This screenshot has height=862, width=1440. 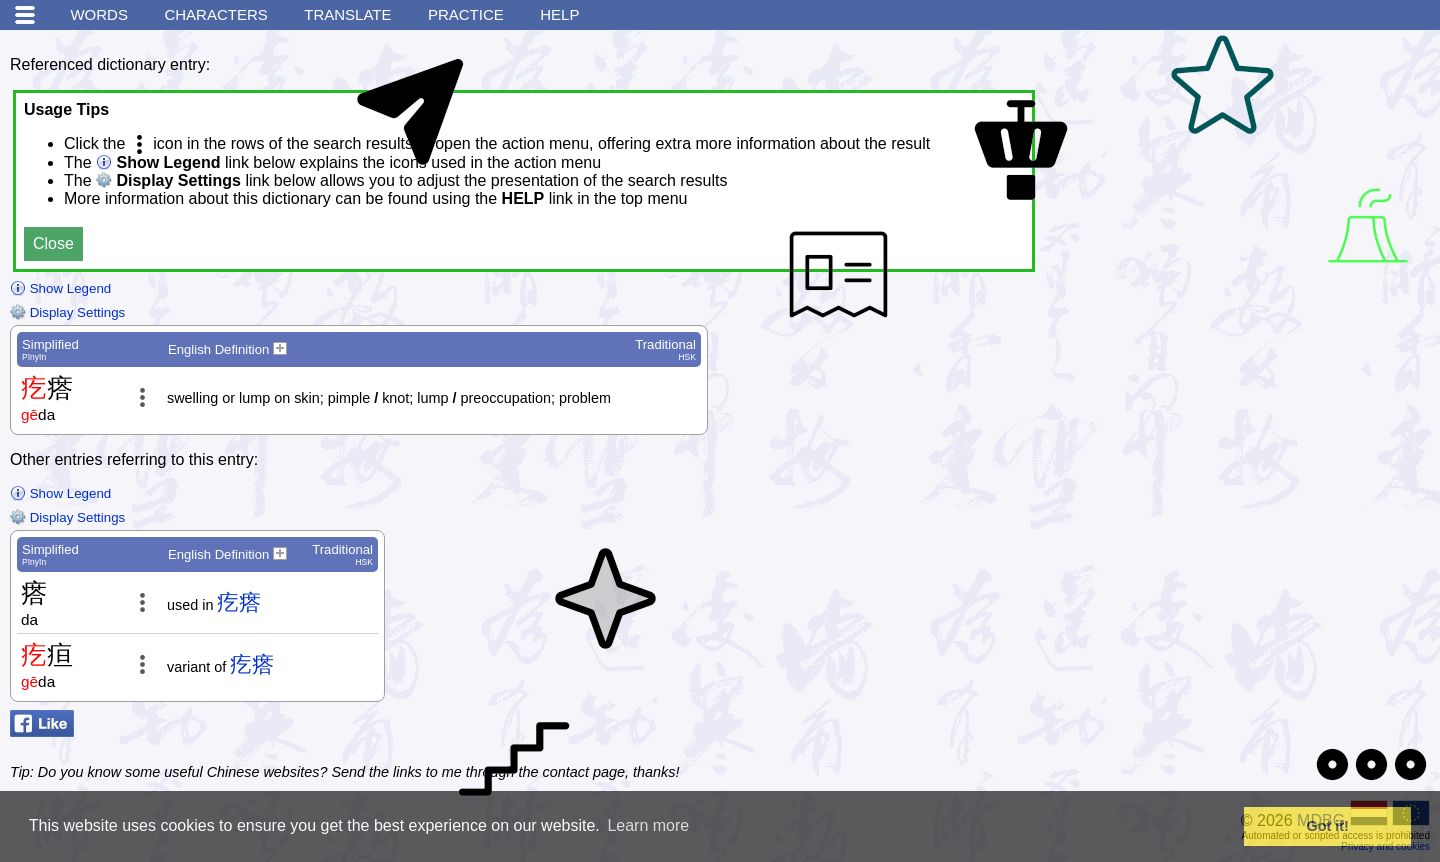 I want to click on indicates a featured or highlighted item, so click(x=605, y=598).